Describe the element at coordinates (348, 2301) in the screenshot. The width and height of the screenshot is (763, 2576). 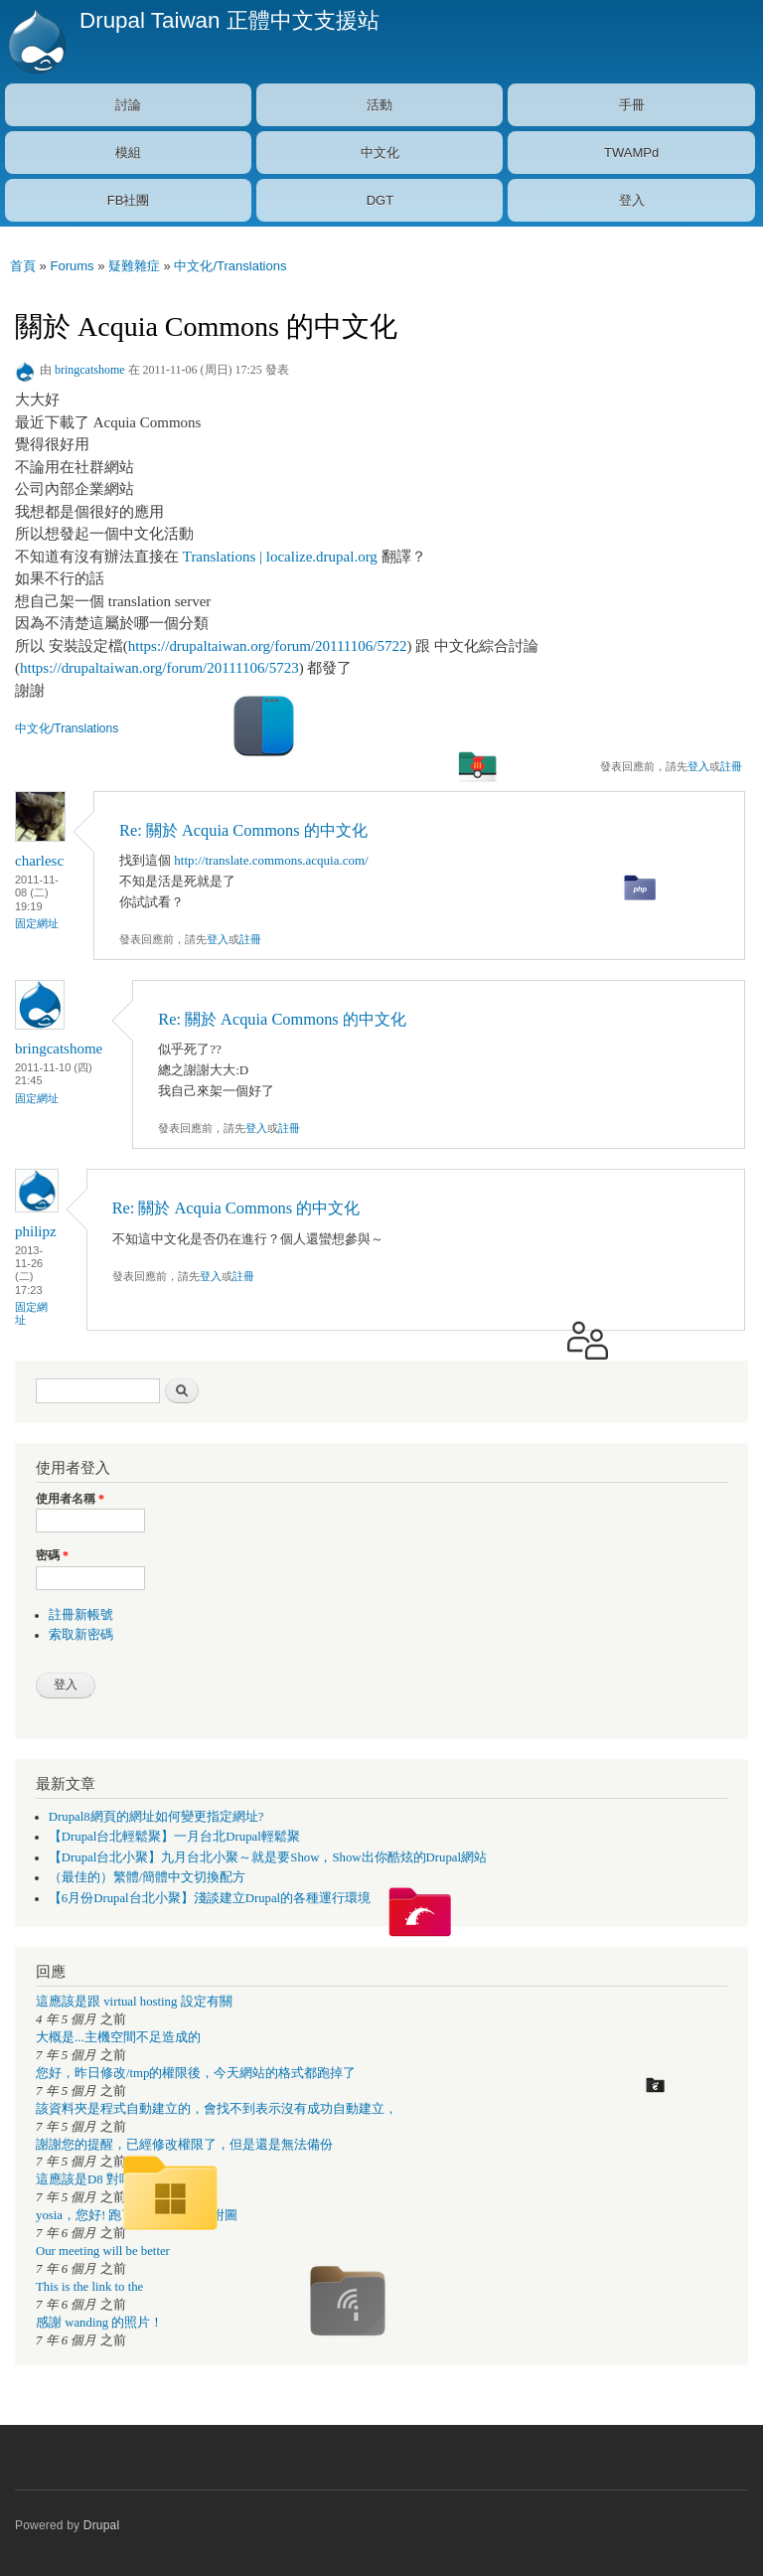
I see `open insync cloud sync folder` at that location.